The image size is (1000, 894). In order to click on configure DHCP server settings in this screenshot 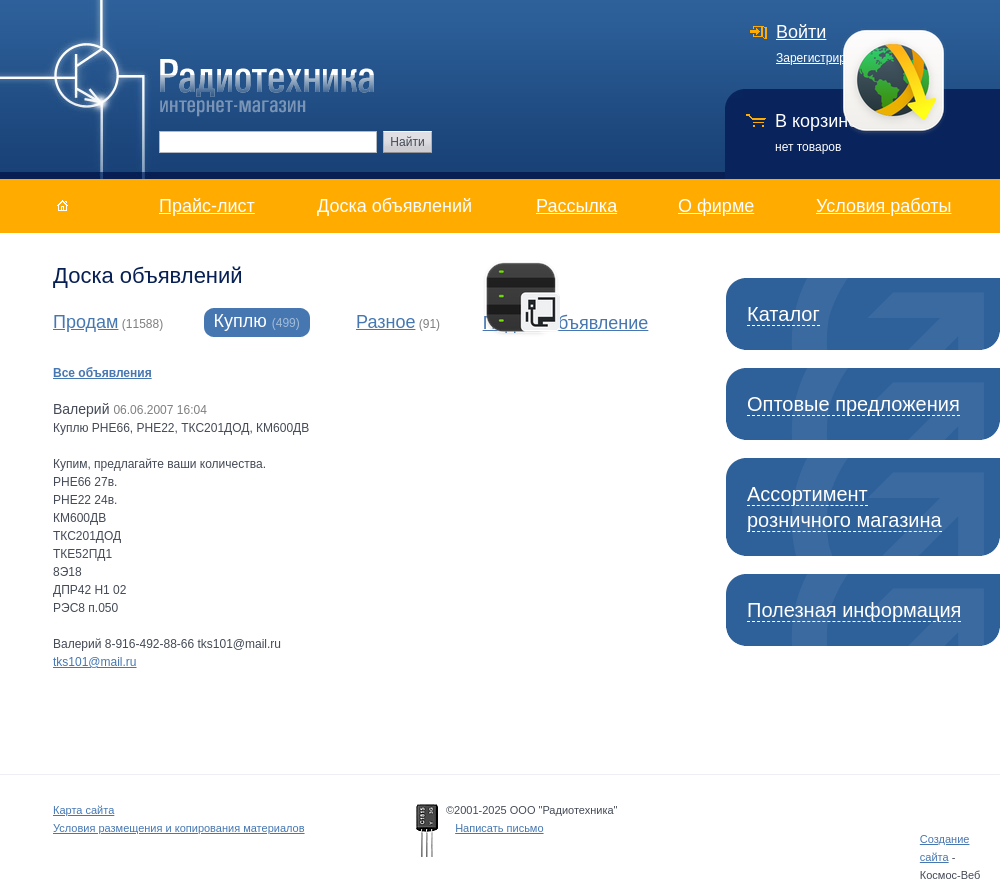, I will do `click(521, 298)`.